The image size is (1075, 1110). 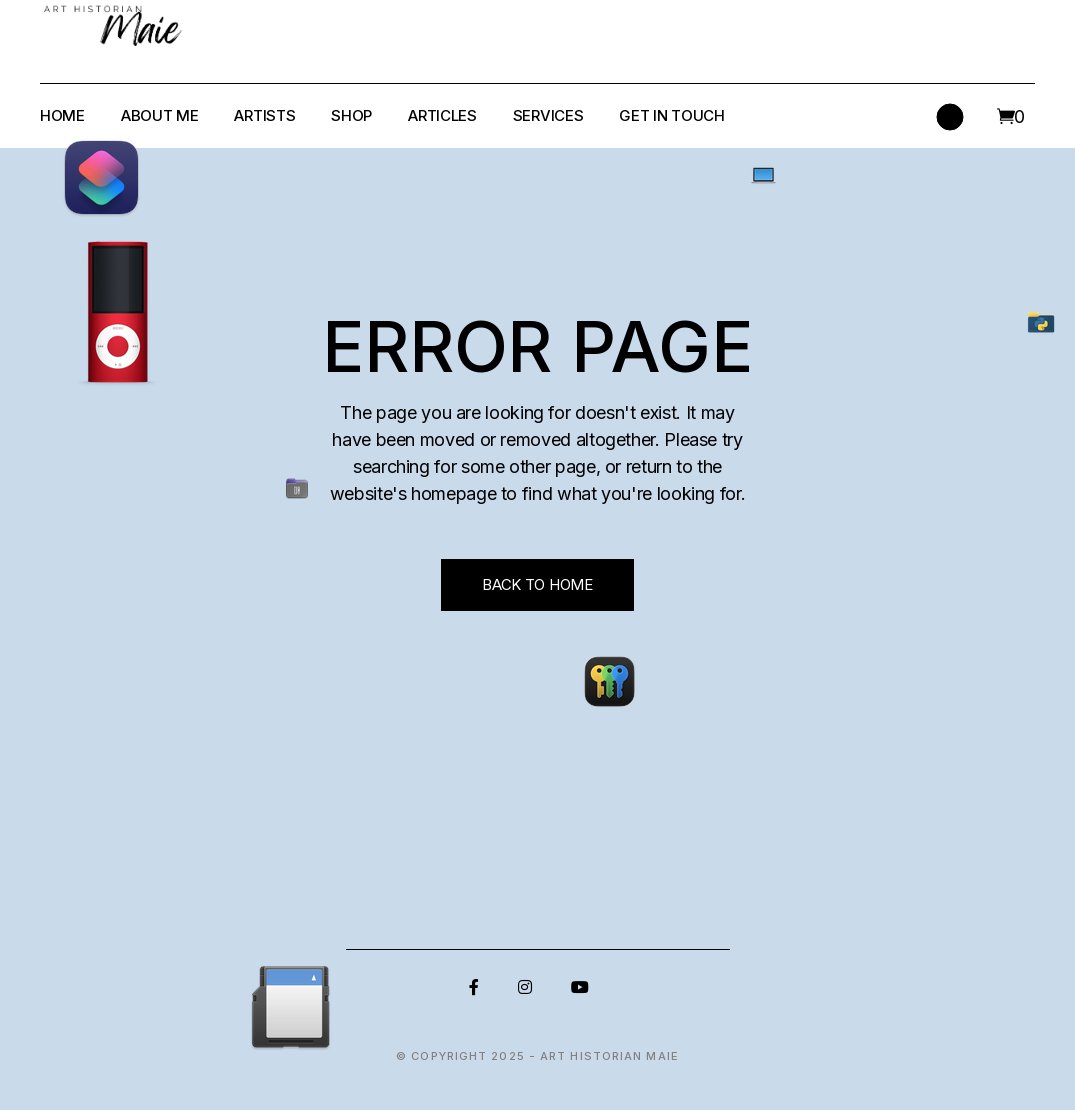 I want to click on sync music to your iPod nano, so click(x=117, y=314).